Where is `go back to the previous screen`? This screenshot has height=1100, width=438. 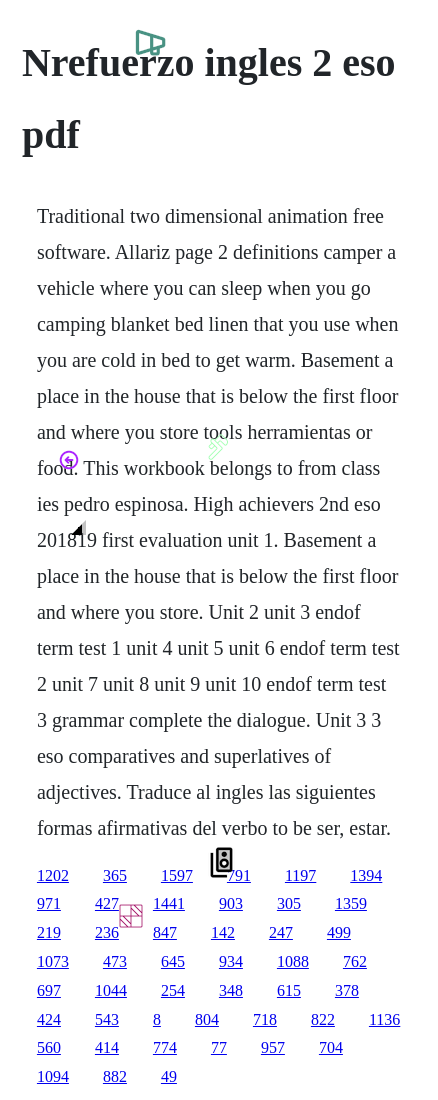
go back to the previous screen is located at coordinates (69, 460).